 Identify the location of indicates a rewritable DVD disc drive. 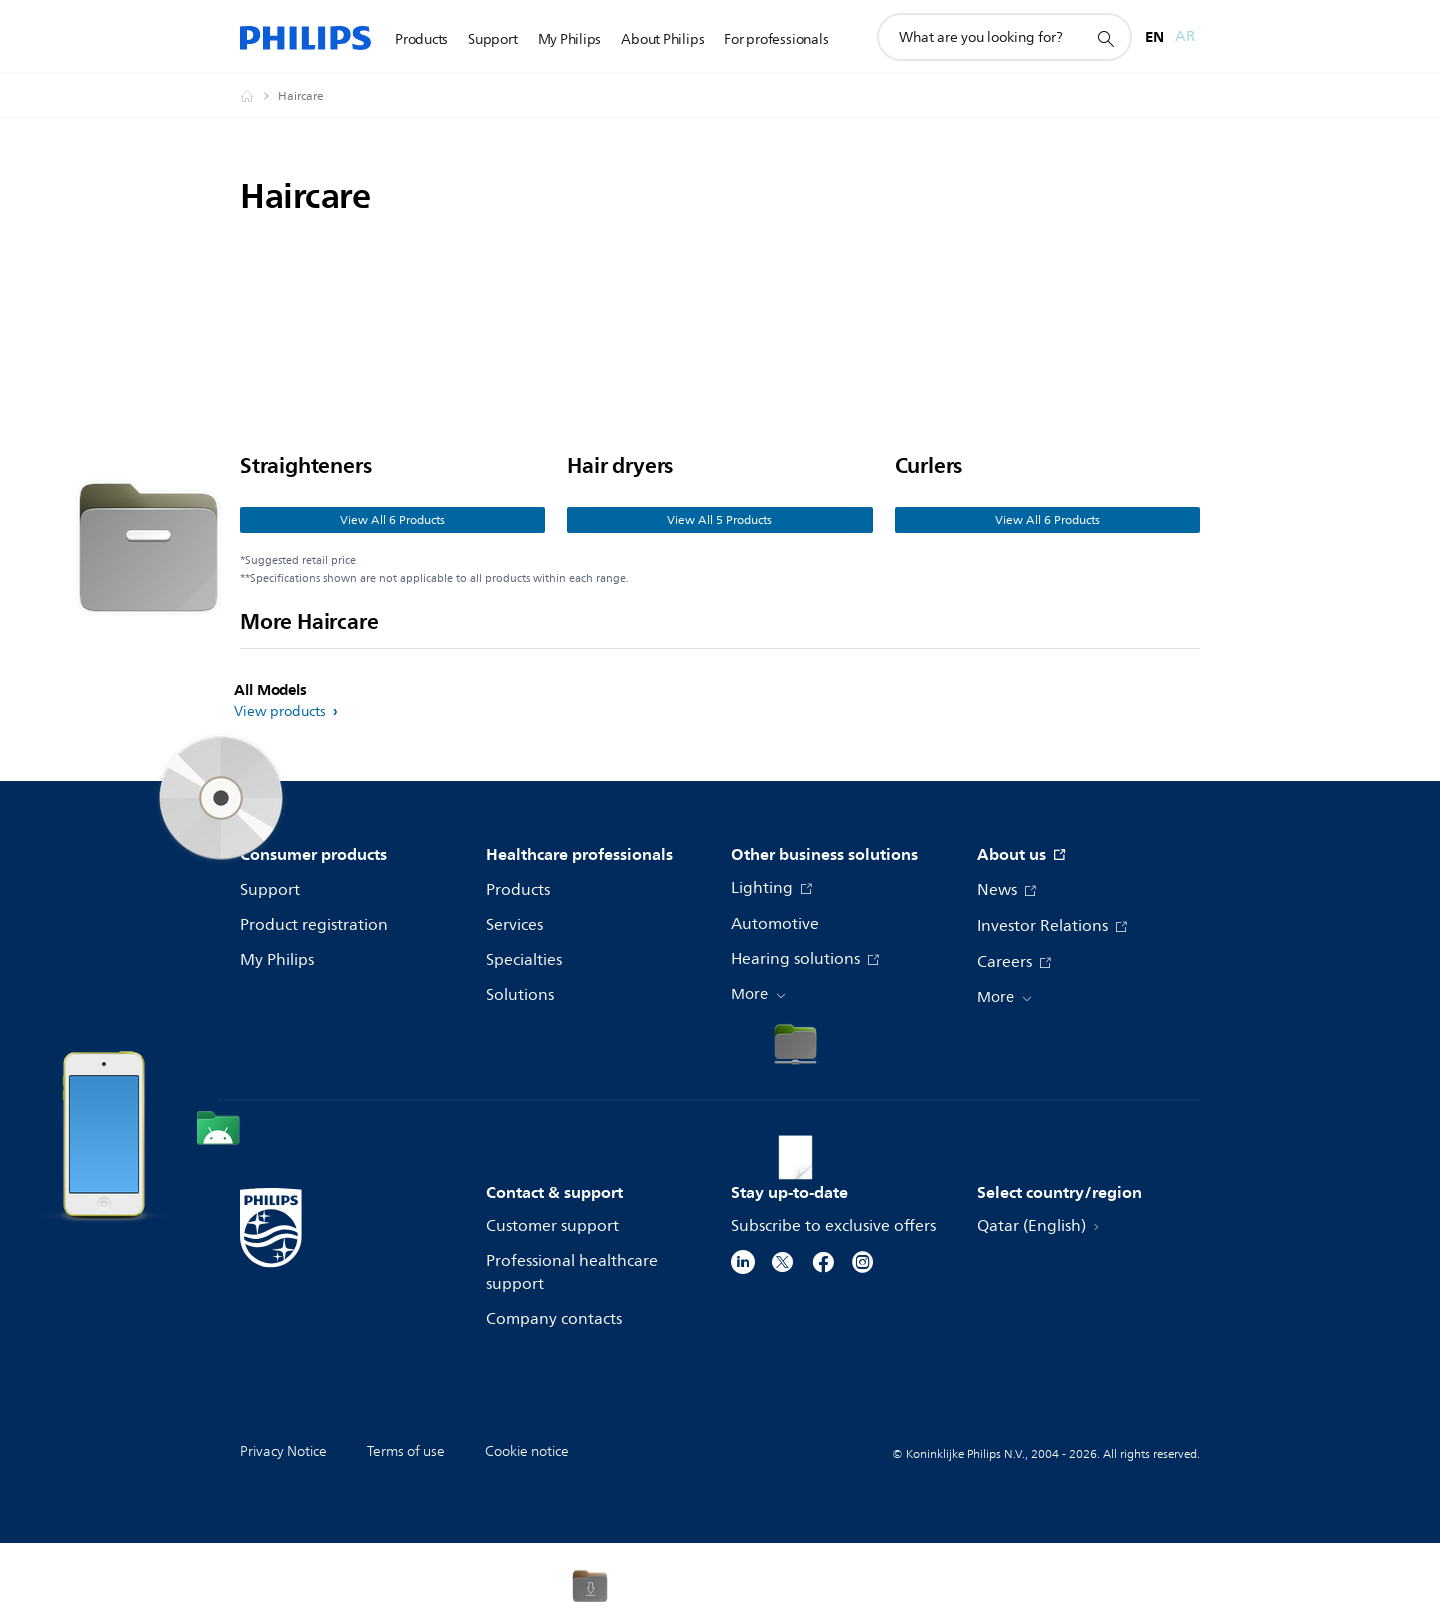
(221, 798).